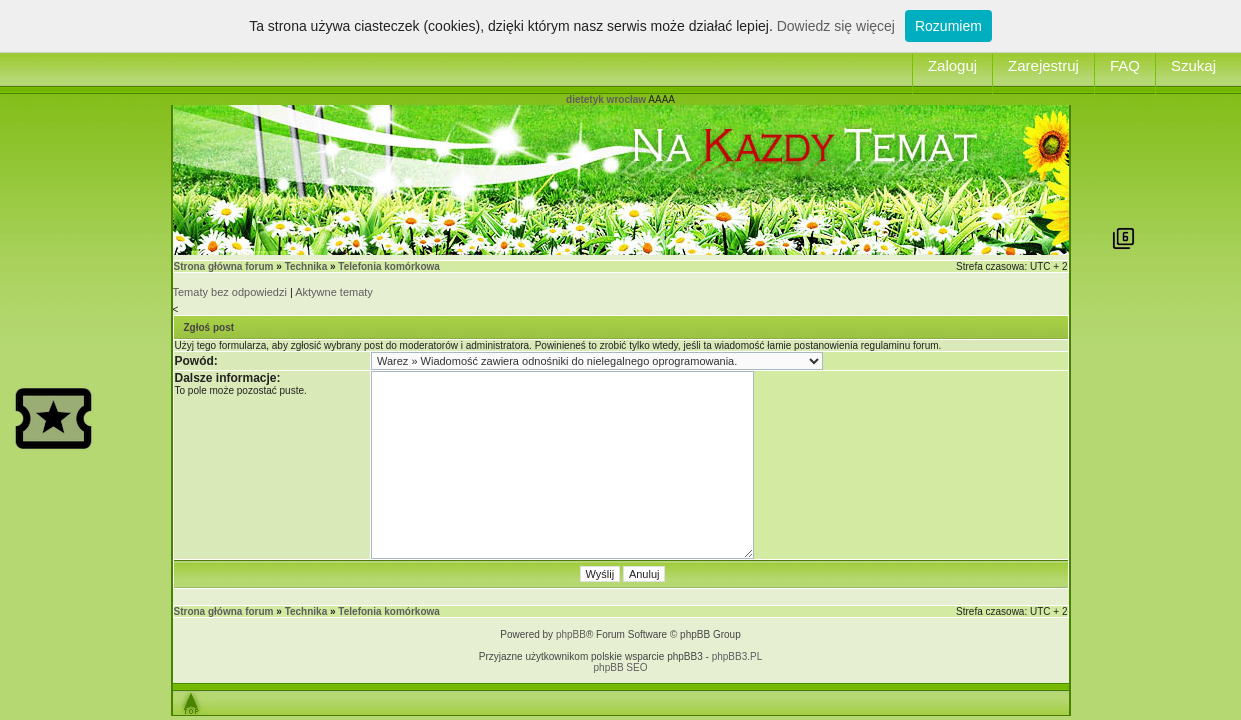  Describe the element at coordinates (53, 418) in the screenshot. I see `view local events or entertainment` at that location.